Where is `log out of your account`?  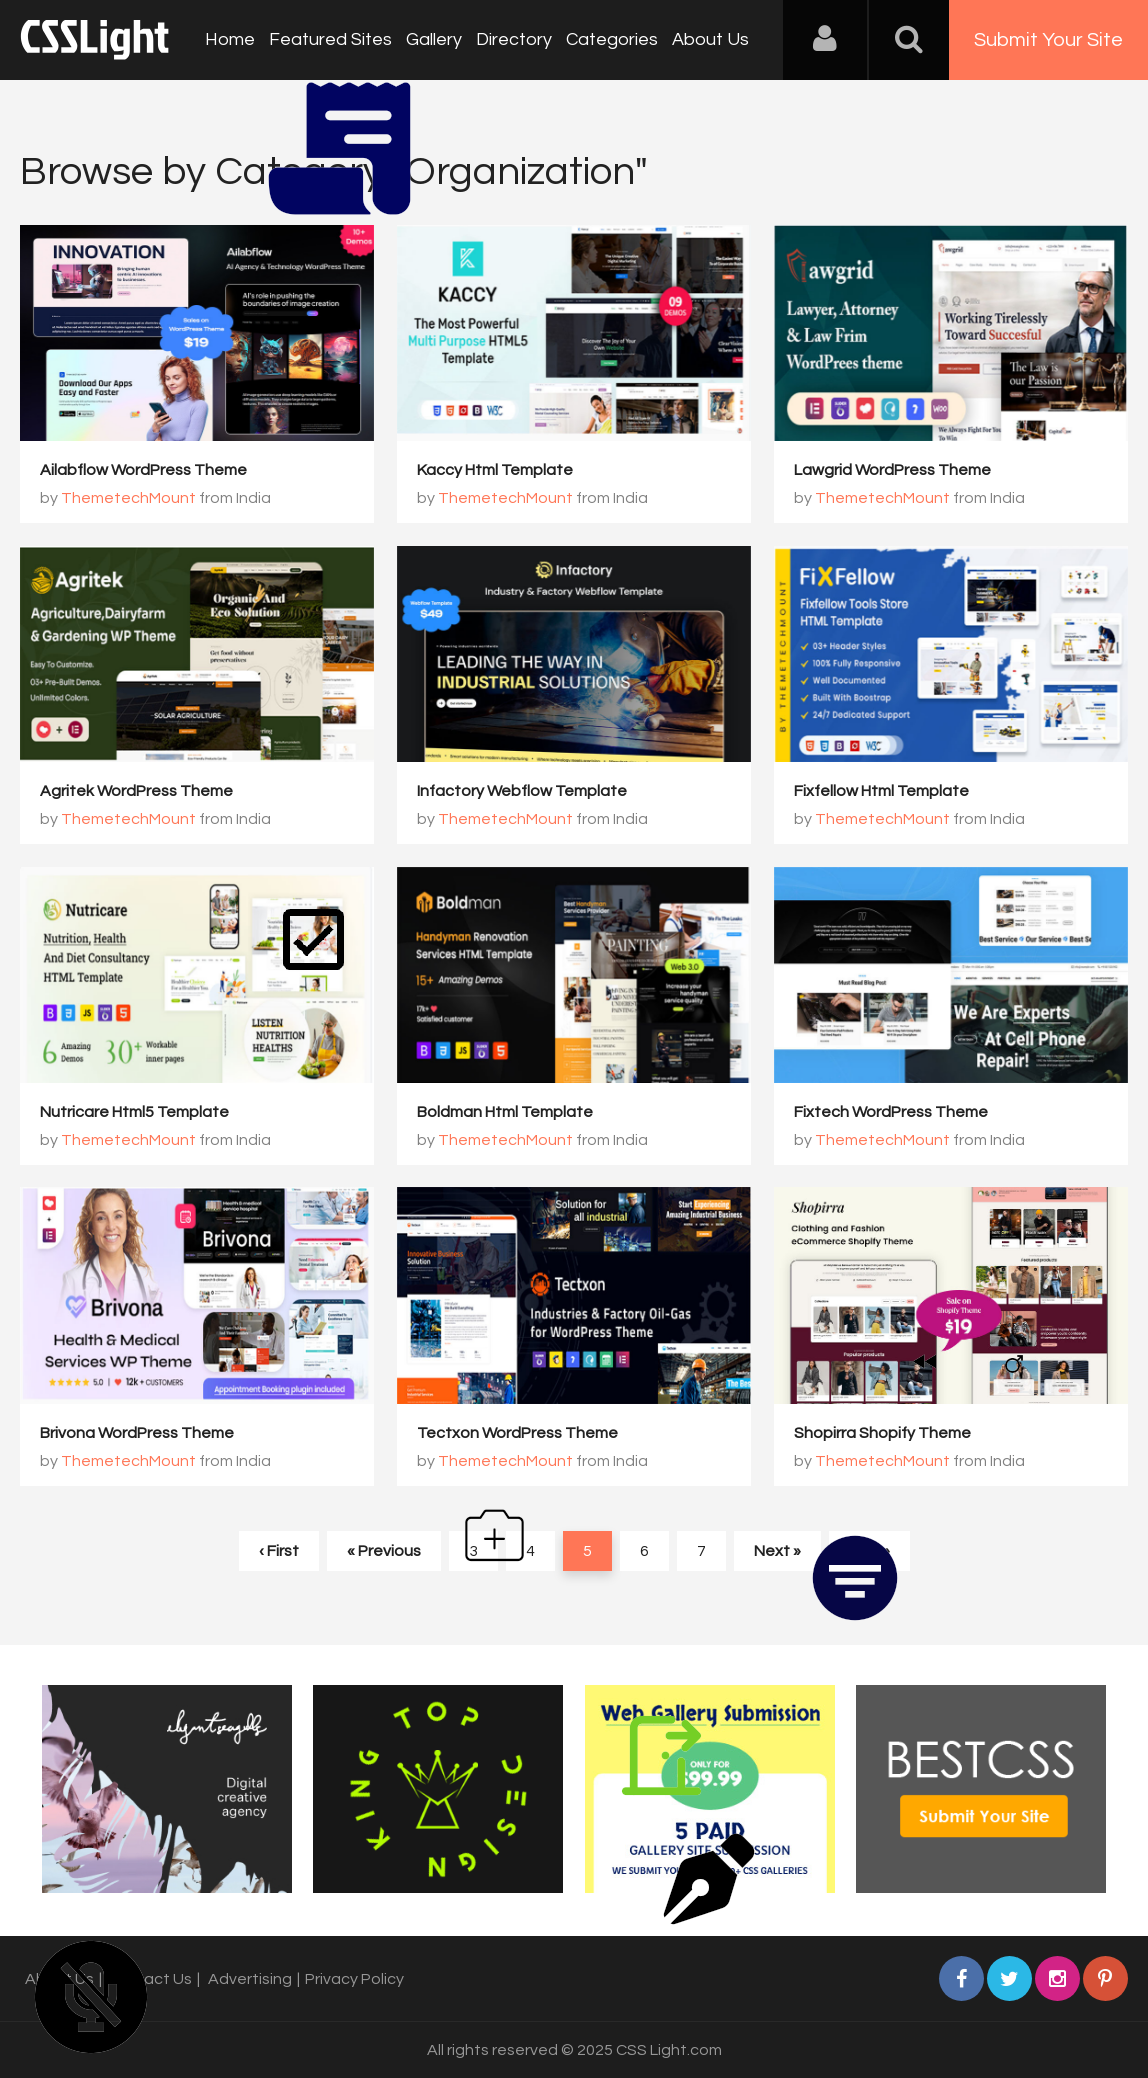 log out of your account is located at coordinates (661, 1755).